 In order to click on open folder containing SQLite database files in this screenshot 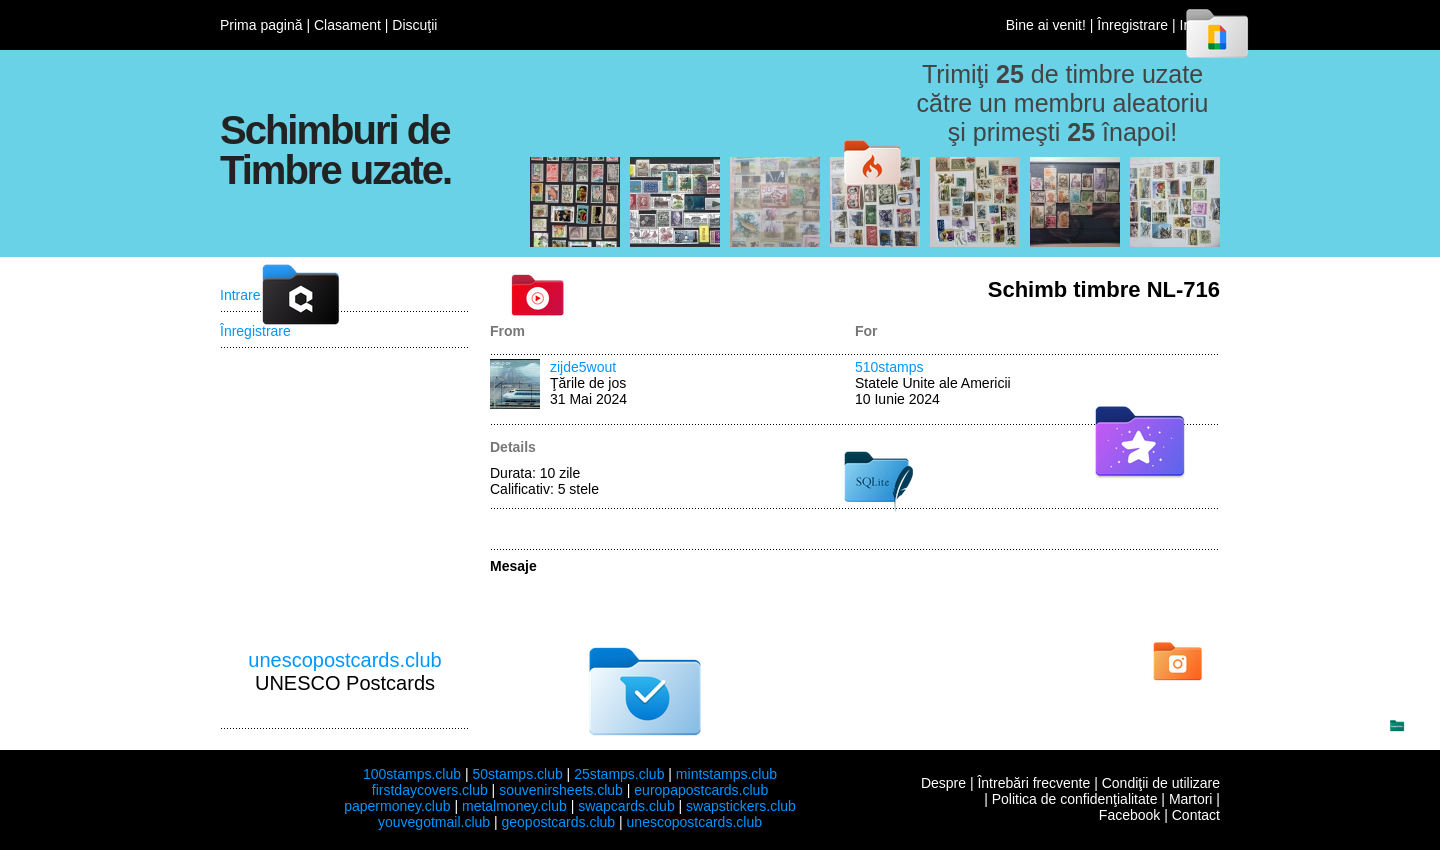, I will do `click(876, 478)`.